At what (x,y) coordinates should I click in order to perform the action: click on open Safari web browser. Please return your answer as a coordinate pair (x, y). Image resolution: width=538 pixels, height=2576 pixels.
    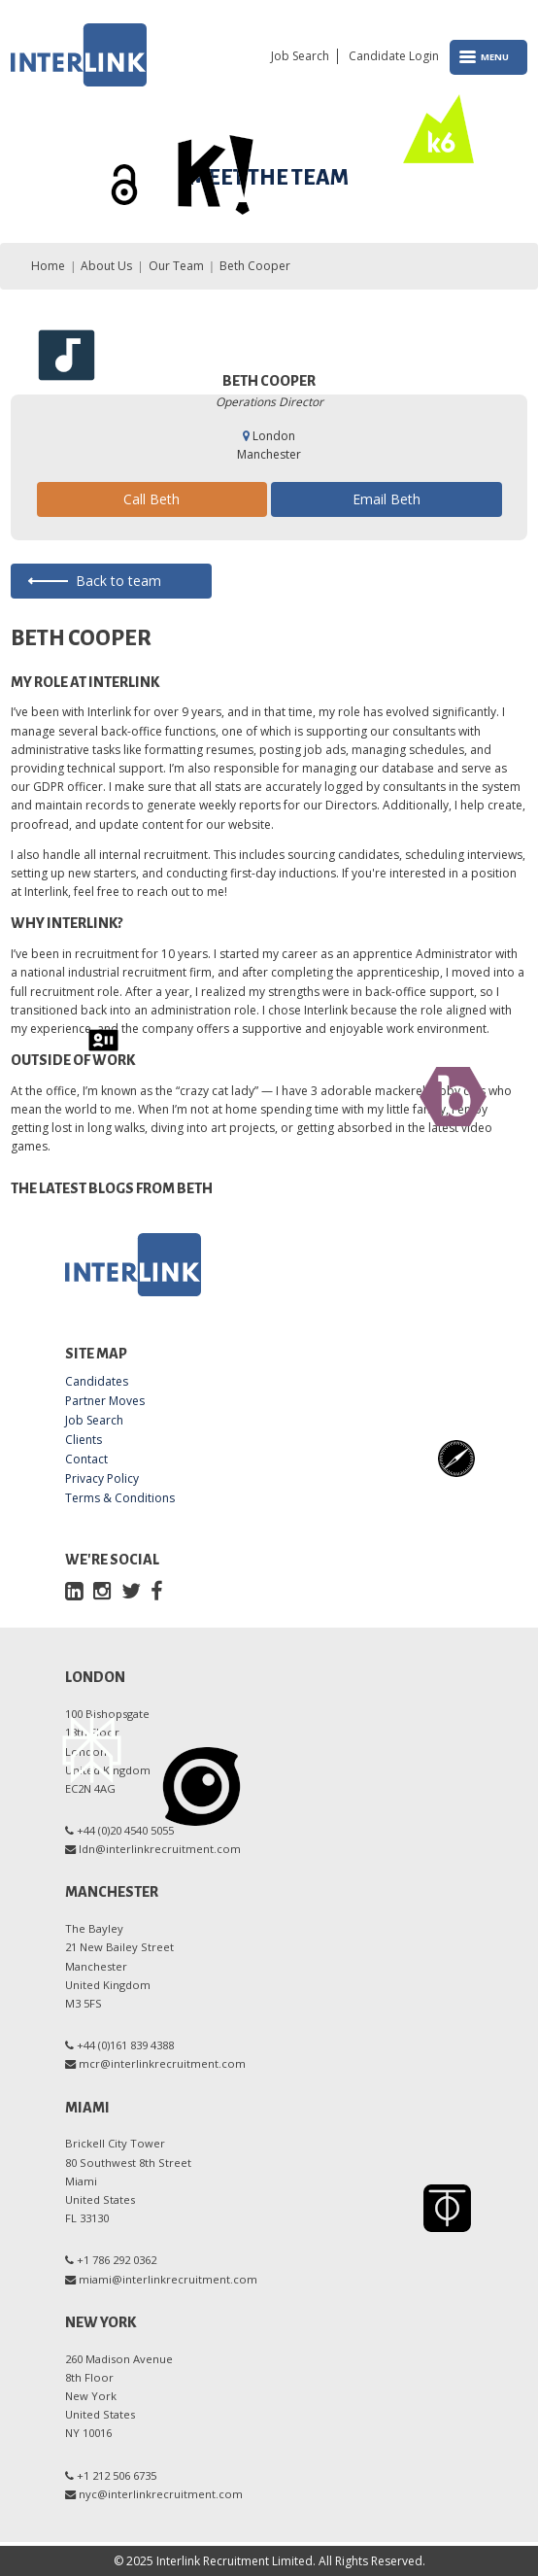
    Looking at the image, I should click on (456, 1459).